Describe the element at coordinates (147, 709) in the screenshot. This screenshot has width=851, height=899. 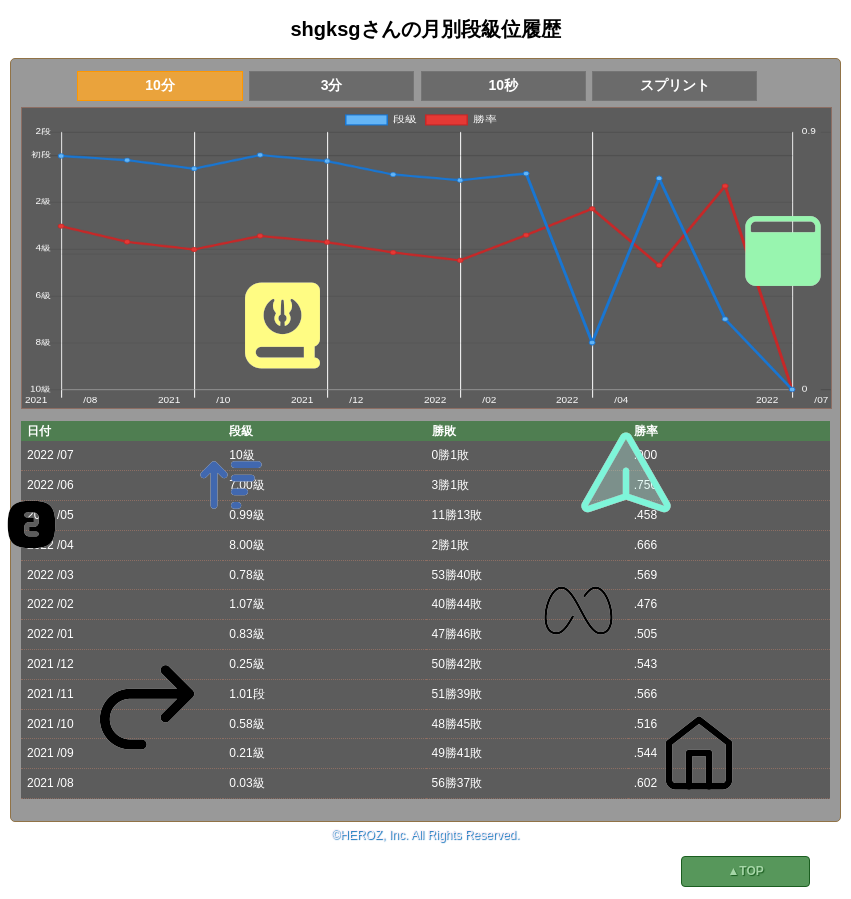
I see `redo the last undone action` at that location.